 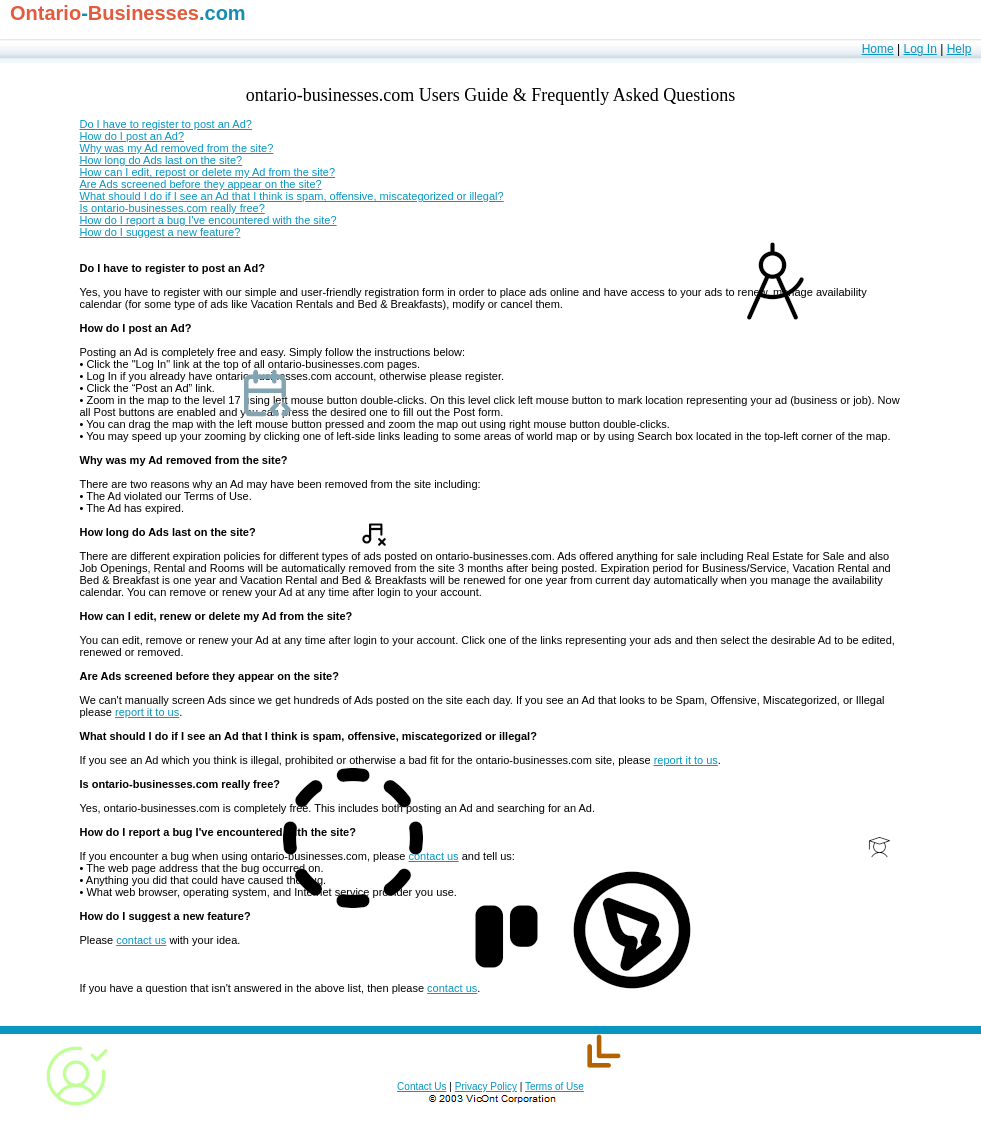 I want to click on switch to card view layout, so click(x=506, y=936).